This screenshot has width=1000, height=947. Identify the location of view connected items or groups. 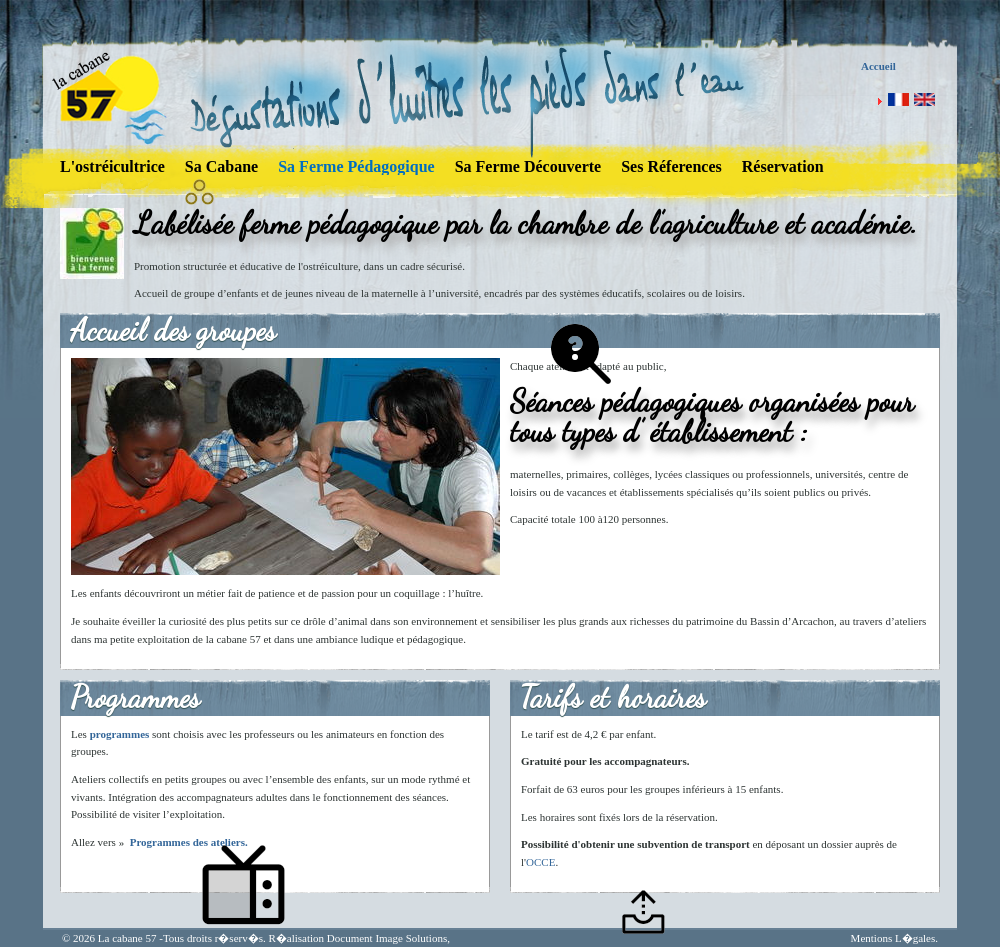
(199, 192).